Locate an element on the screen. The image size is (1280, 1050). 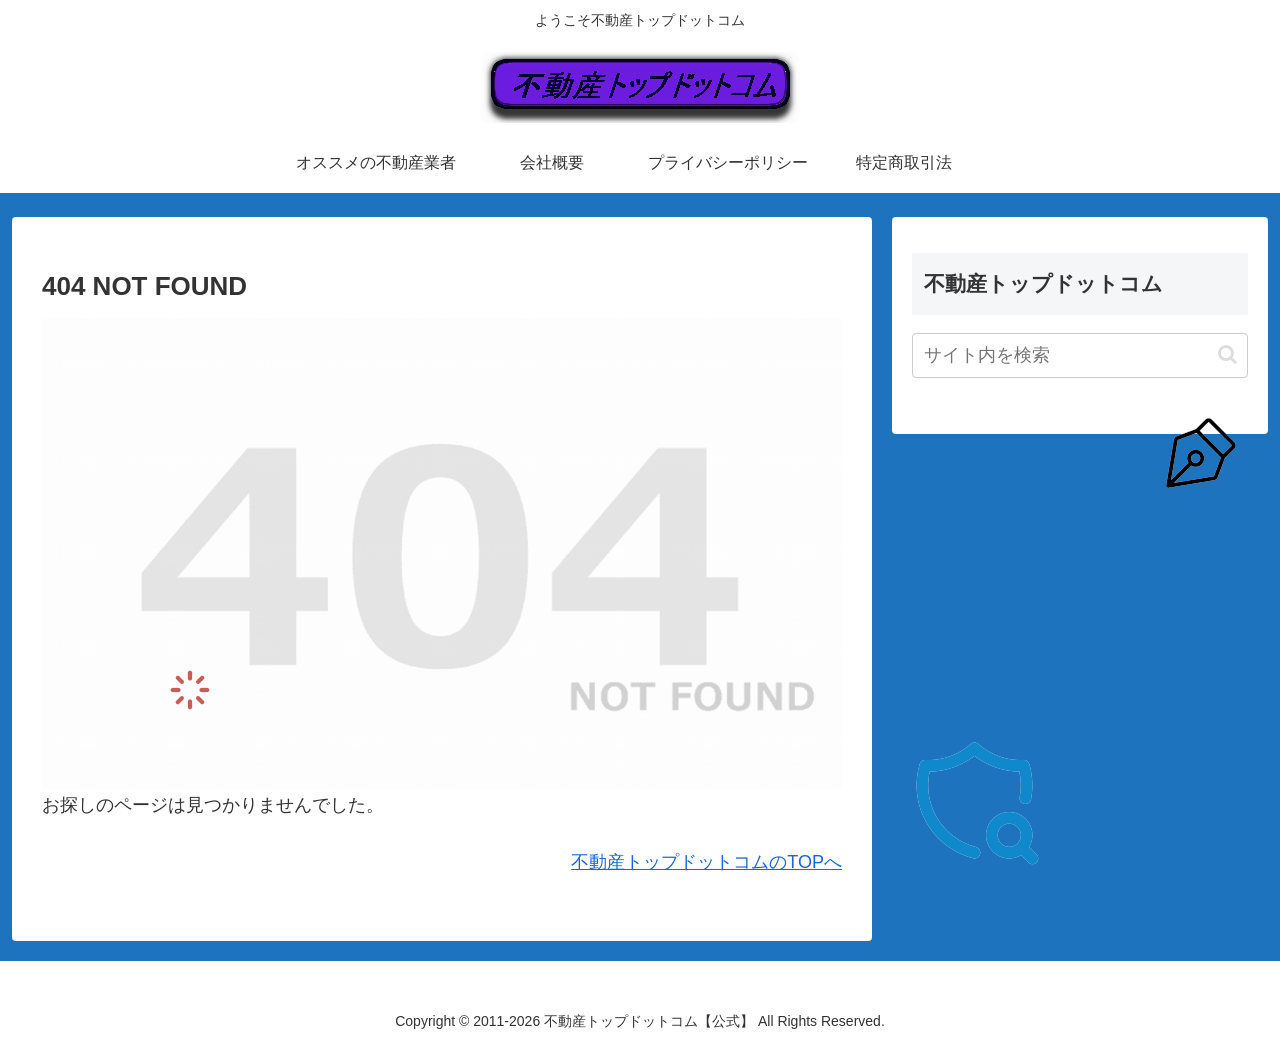
search security settings is located at coordinates (974, 800).